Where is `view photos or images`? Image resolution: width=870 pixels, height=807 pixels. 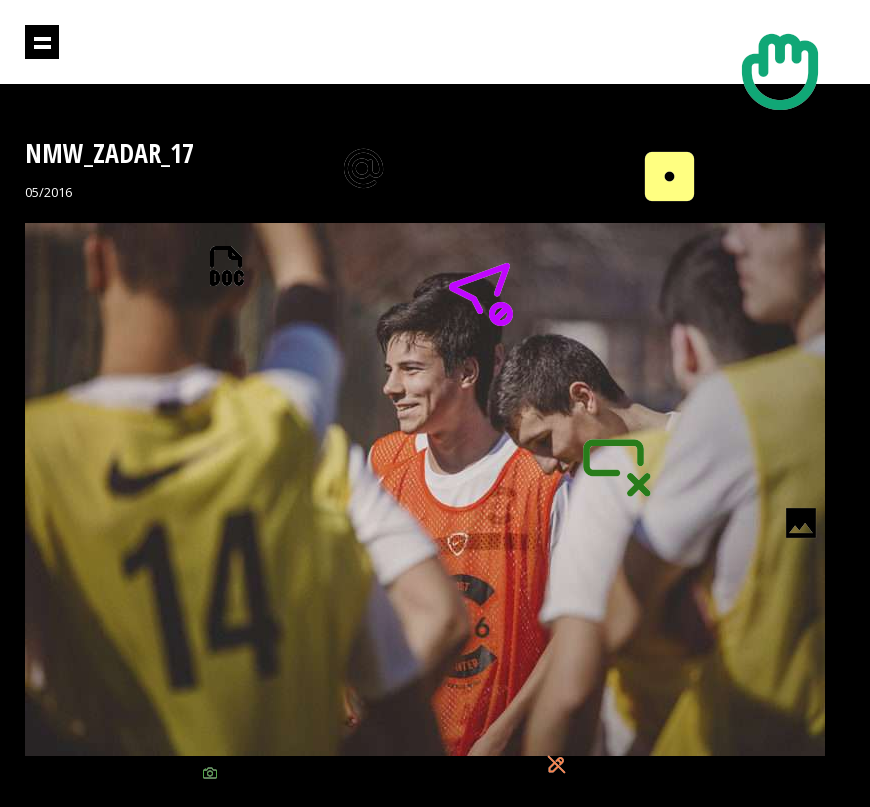
view photos or images is located at coordinates (801, 523).